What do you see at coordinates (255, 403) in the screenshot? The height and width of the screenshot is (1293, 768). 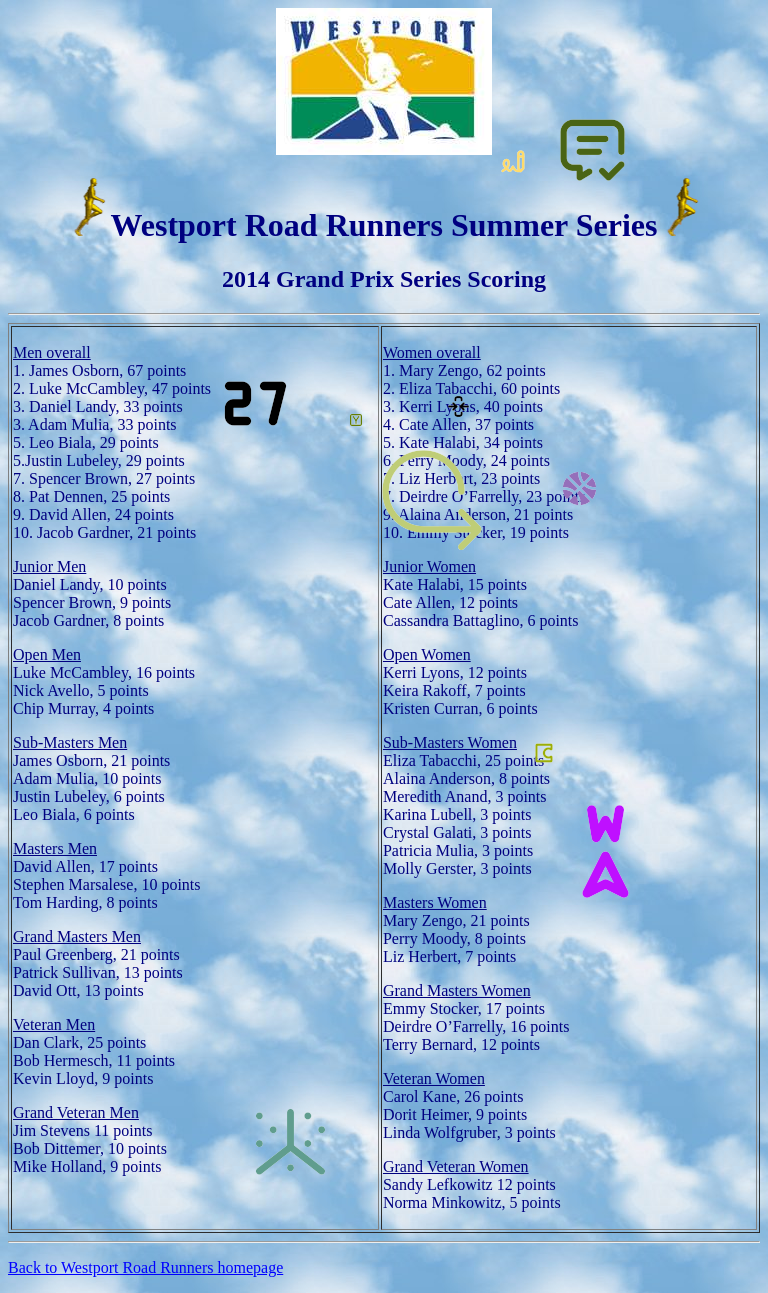 I see `indicates item number 27 in a list or sequence` at bounding box center [255, 403].